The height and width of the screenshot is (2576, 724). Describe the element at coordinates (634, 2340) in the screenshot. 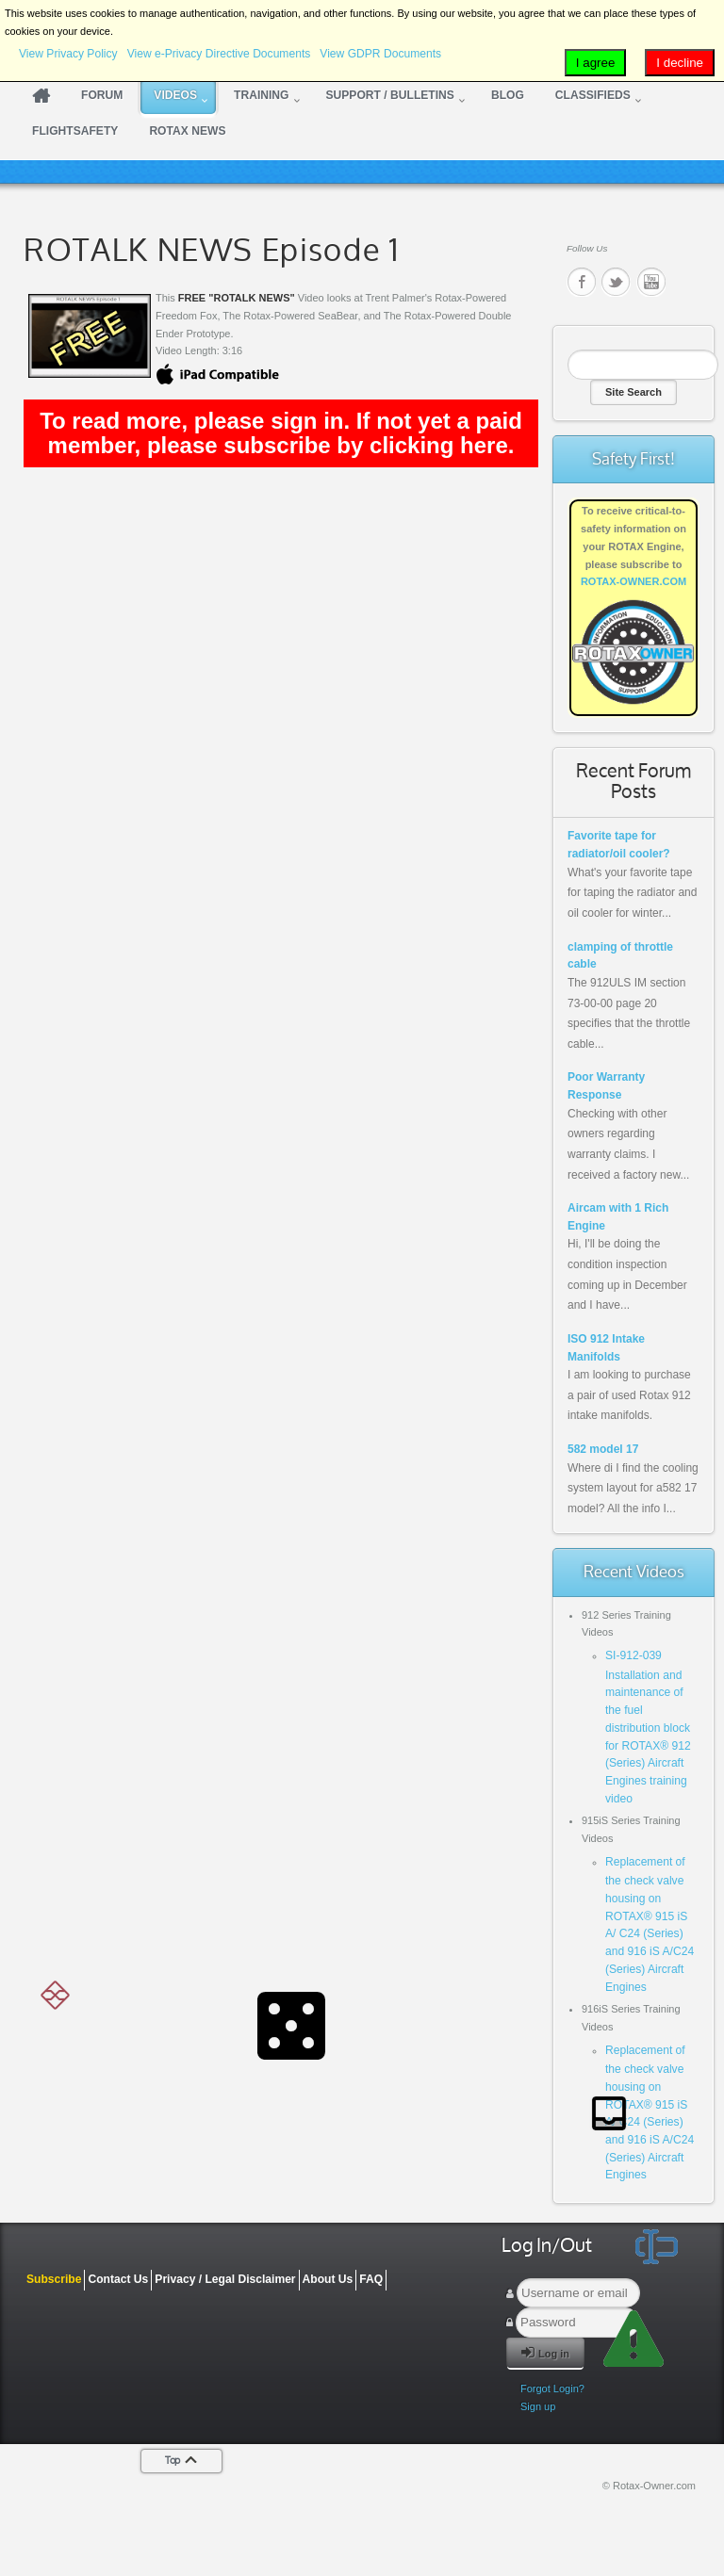

I see `indicates a warning or caution state` at that location.